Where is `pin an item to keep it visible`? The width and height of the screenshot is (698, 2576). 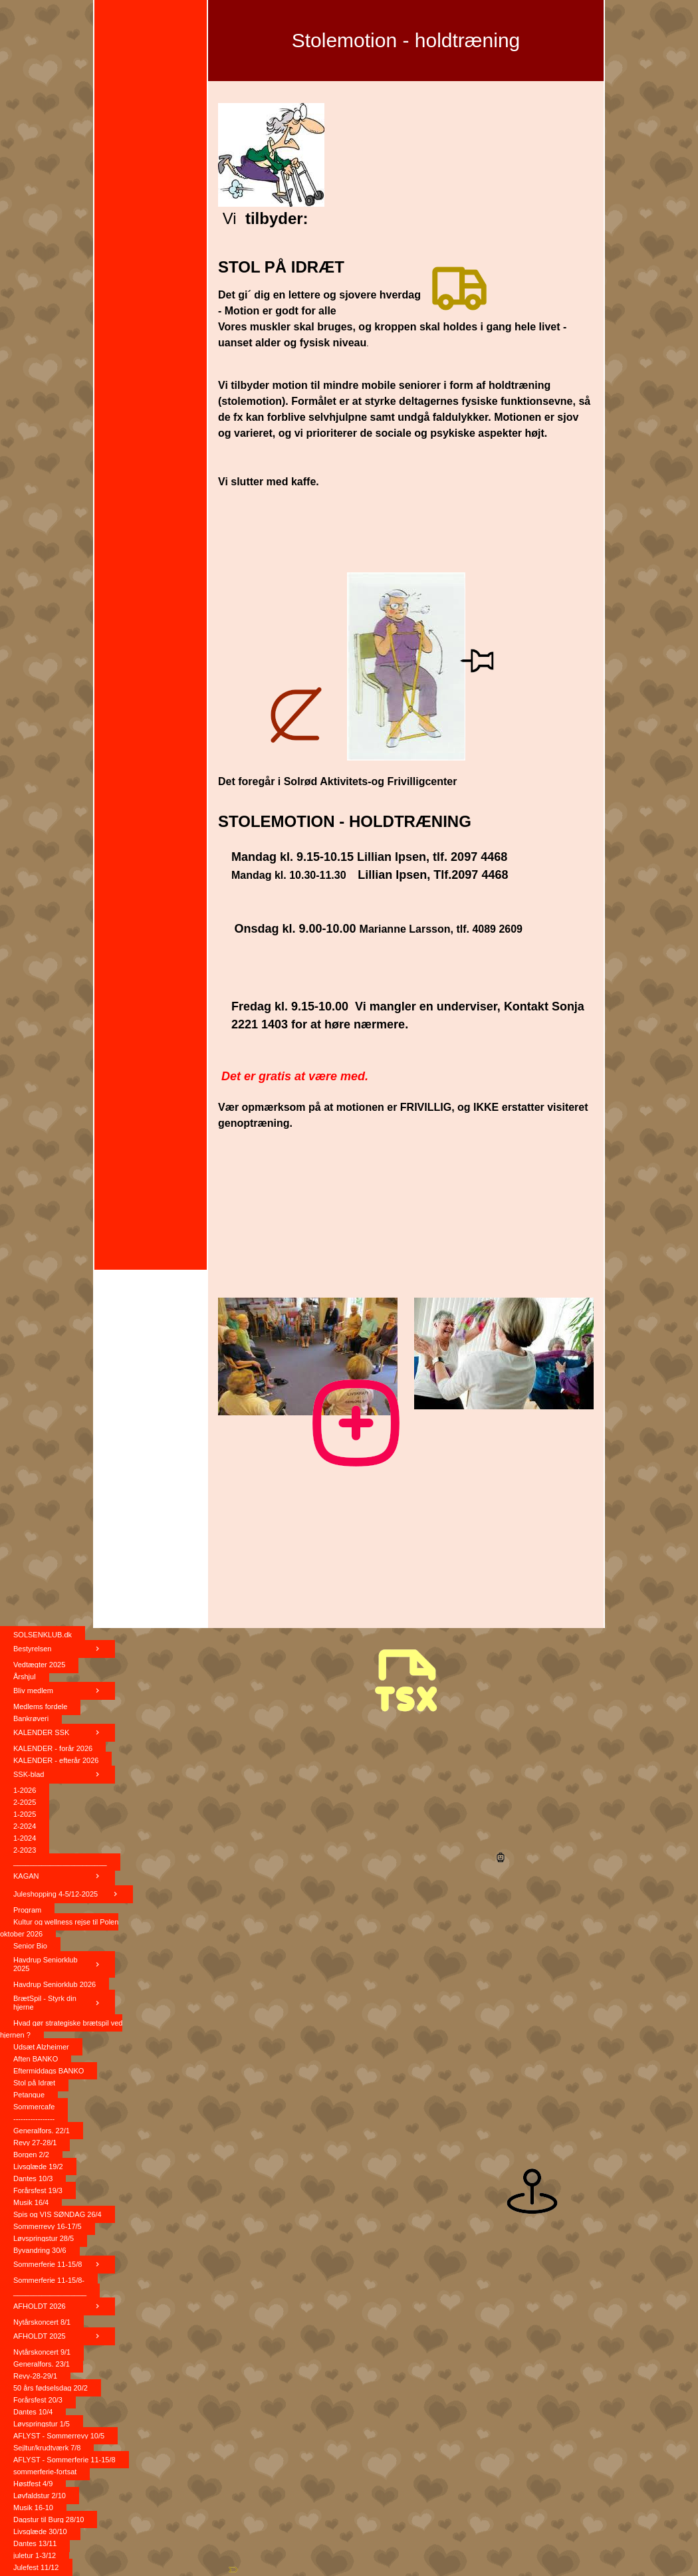
pin an item to keep it visible is located at coordinates (478, 659).